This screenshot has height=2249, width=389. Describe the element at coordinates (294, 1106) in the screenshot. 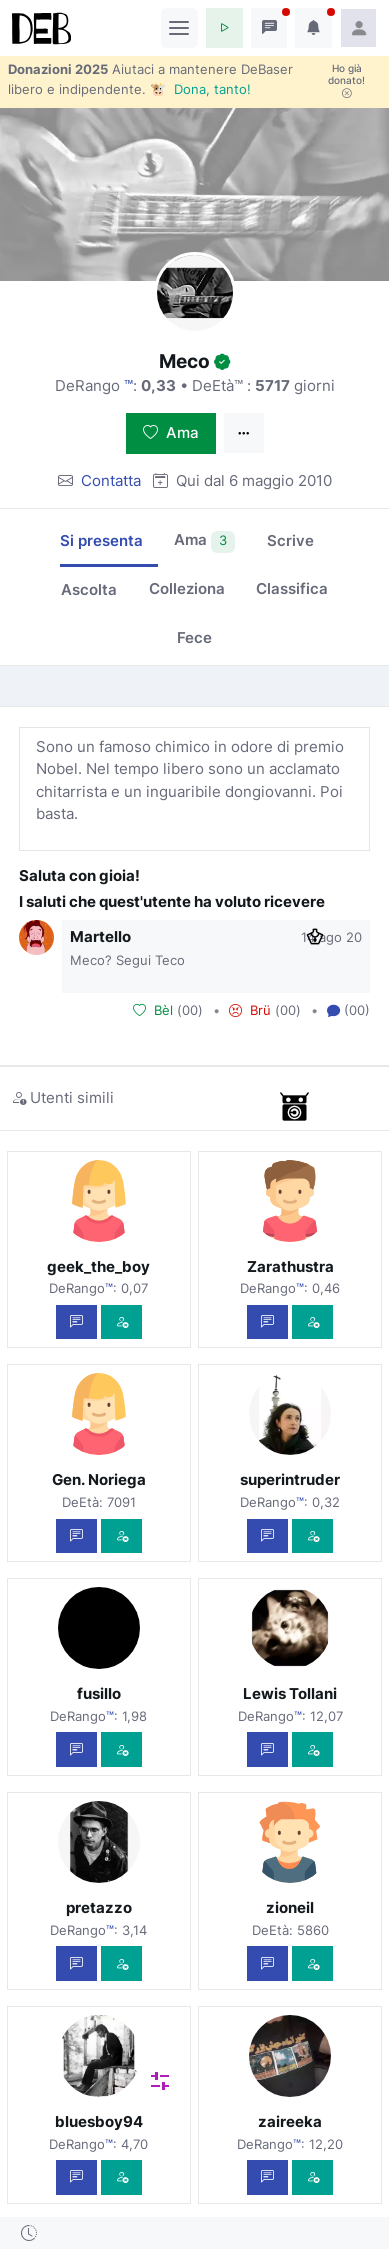

I see `open the F-Droid app store` at that location.